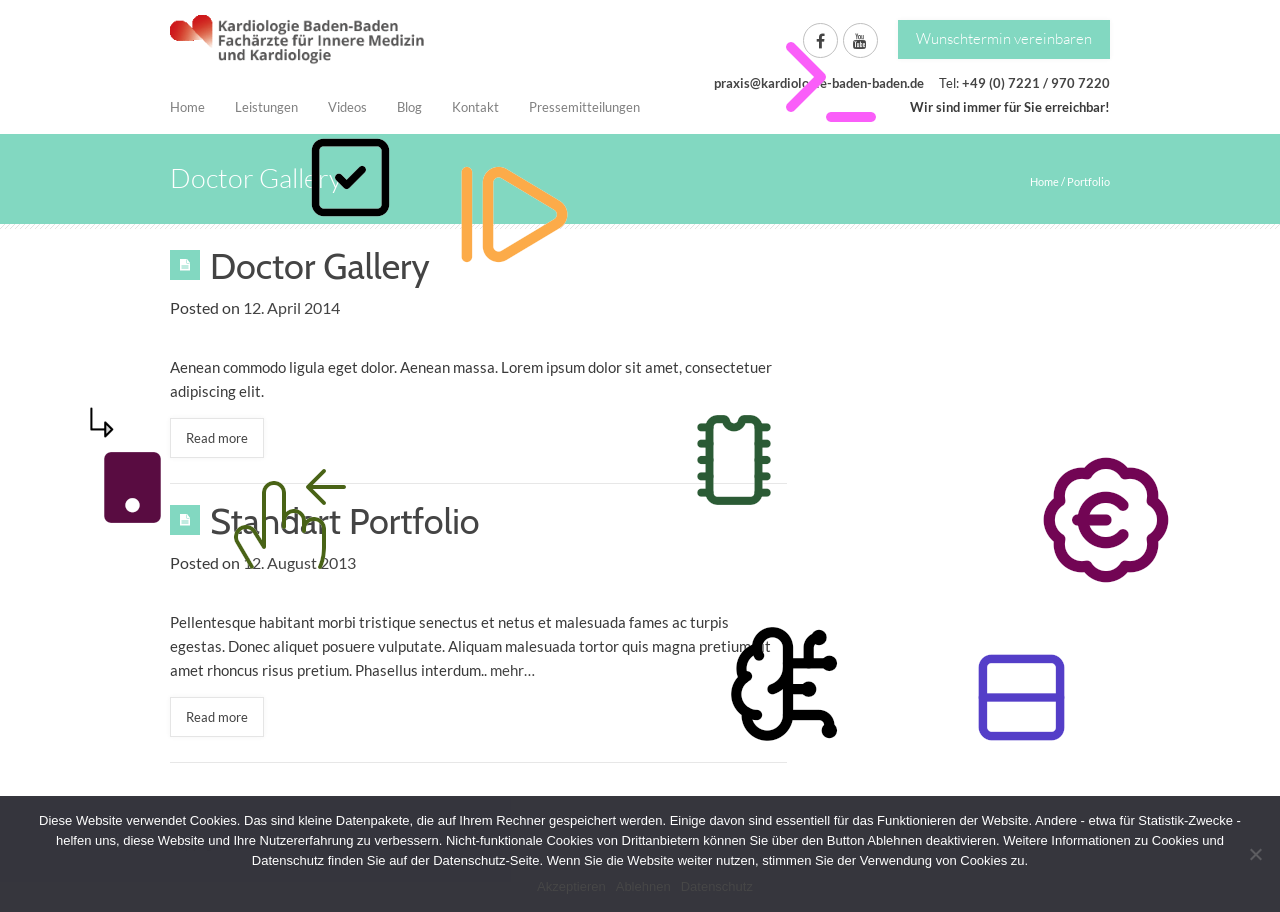 The height and width of the screenshot is (912, 1280). What do you see at coordinates (1106, 520) in the screenshot?
I see `indicates euro currency or pricing` at bounding box center [1106, 520].